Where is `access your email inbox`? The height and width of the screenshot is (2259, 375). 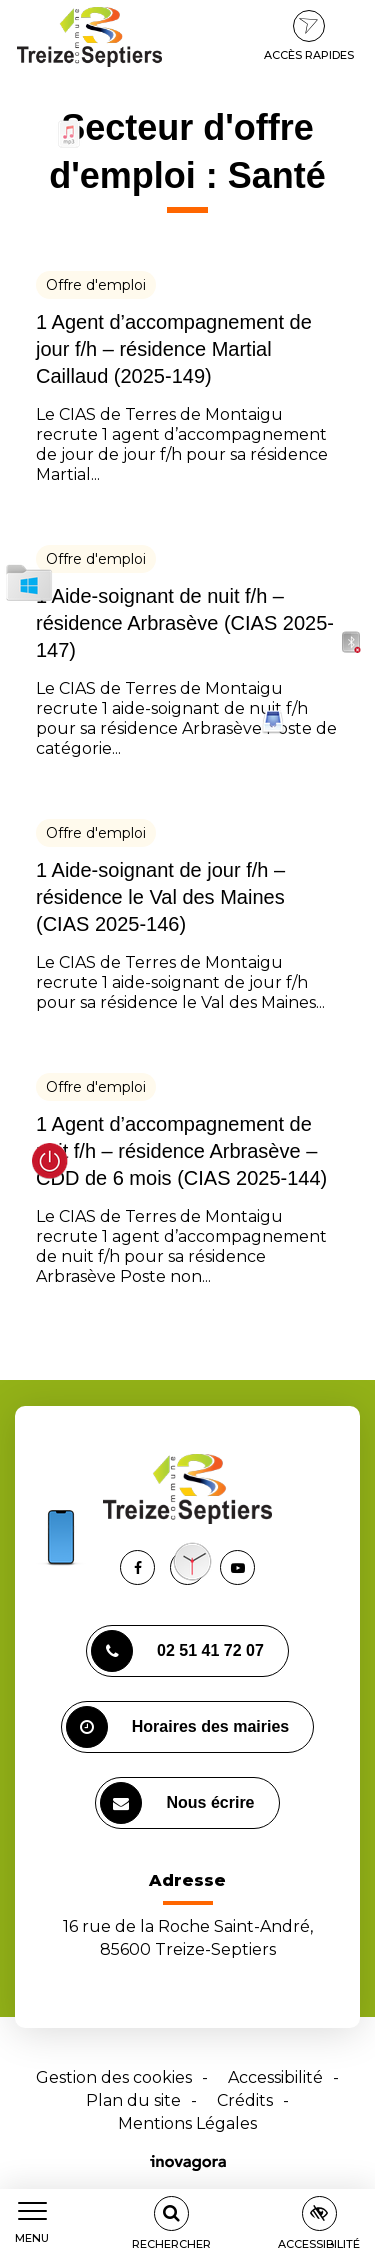
access your email inbox is located at coordinates (273, 722).